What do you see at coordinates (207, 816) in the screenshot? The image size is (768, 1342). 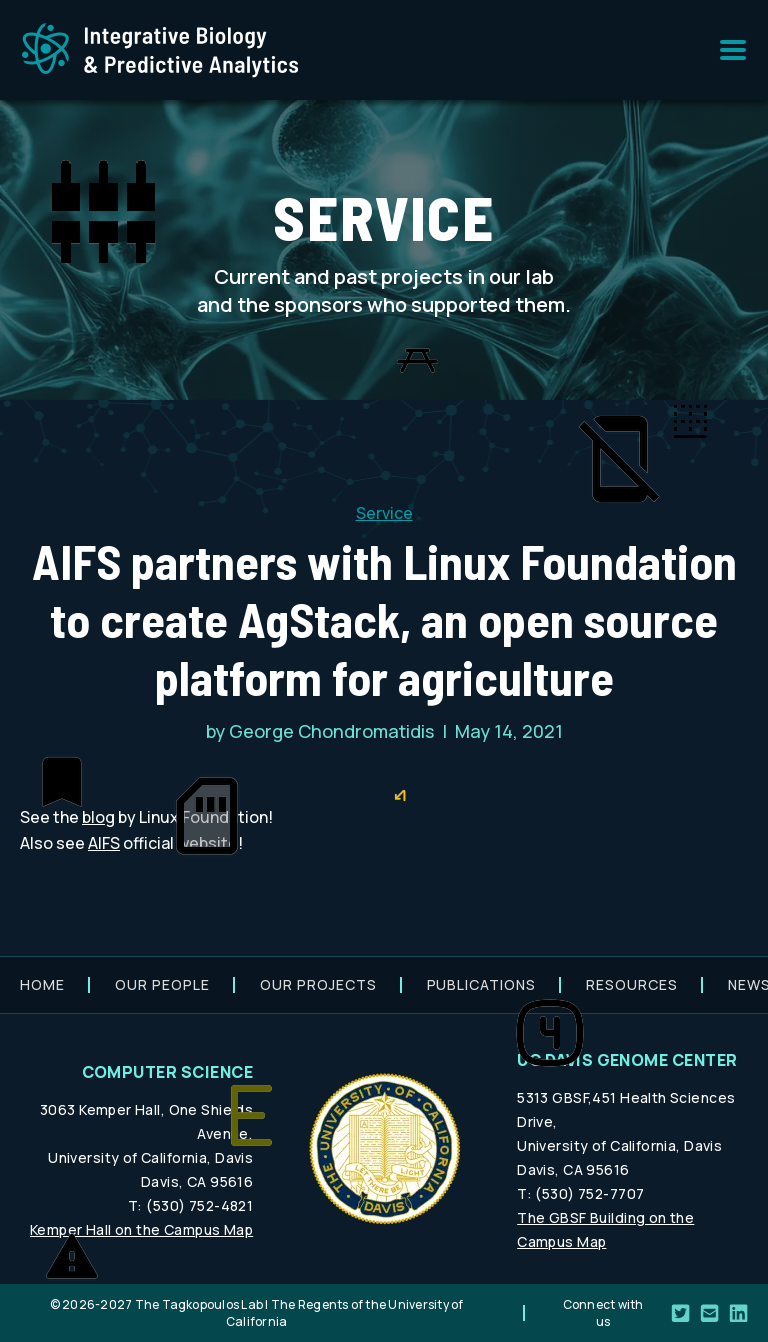 I see `access SD card storage` at bounding box center [207, 816].